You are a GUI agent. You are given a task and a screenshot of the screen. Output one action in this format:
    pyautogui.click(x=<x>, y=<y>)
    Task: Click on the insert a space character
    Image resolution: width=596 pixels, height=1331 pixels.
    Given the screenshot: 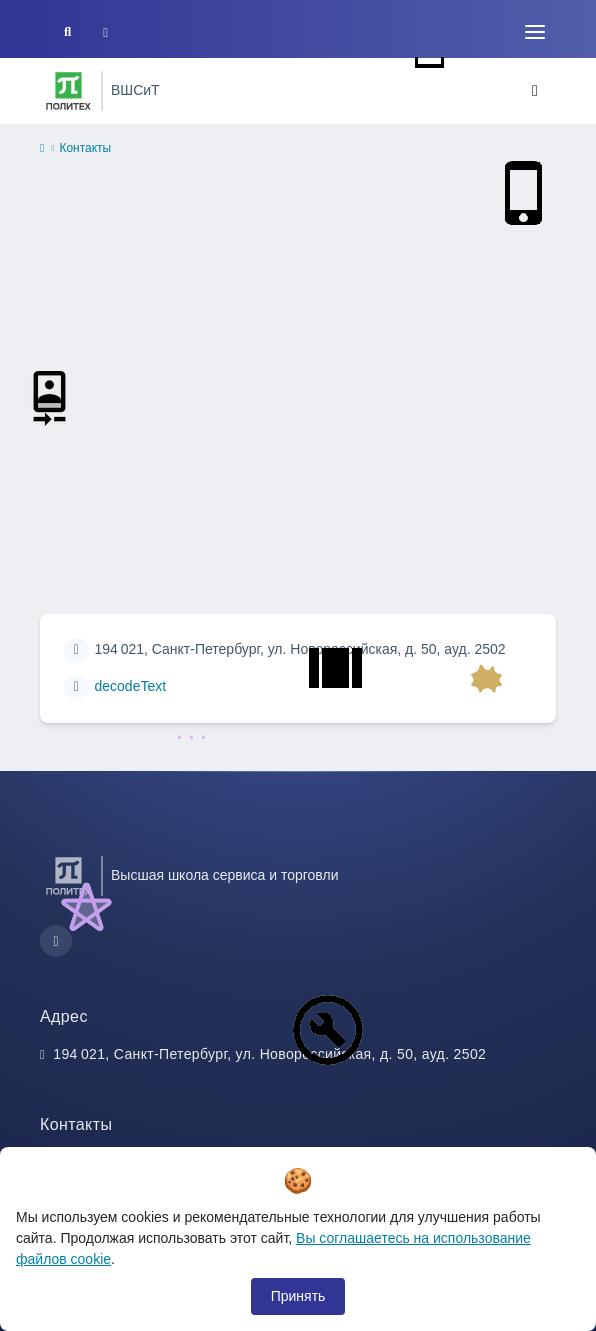 What is the action you would take?
    pyautogui.click(x=429, y=62)
    